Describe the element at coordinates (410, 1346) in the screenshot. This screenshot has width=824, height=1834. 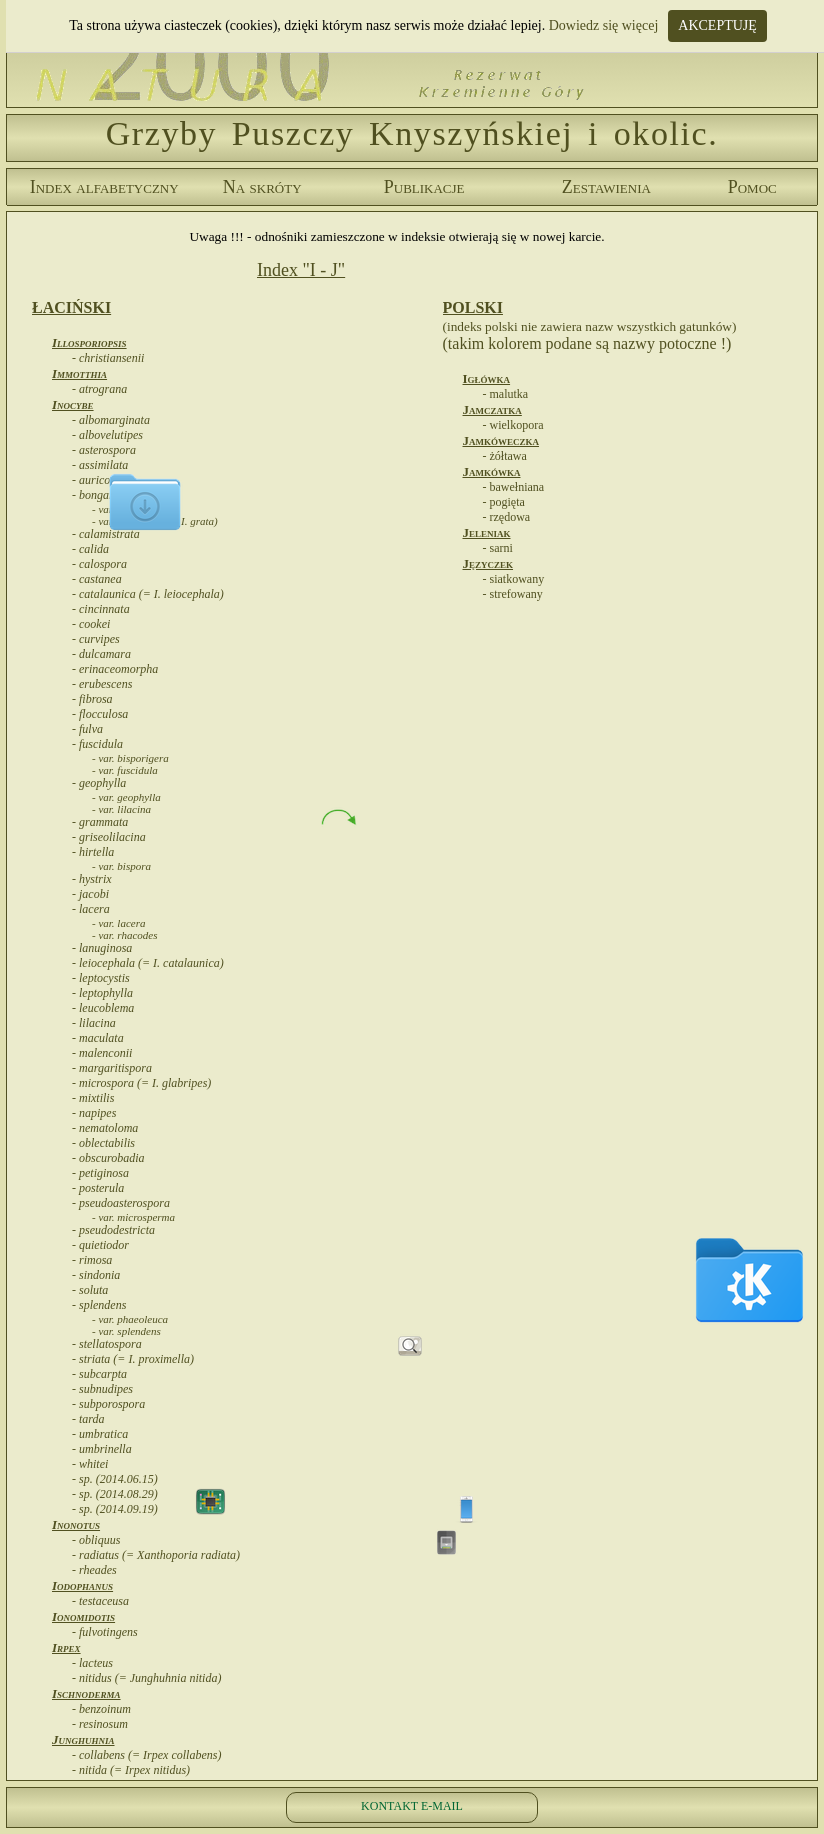
I see `open eye of gnome image viewer` at that location.